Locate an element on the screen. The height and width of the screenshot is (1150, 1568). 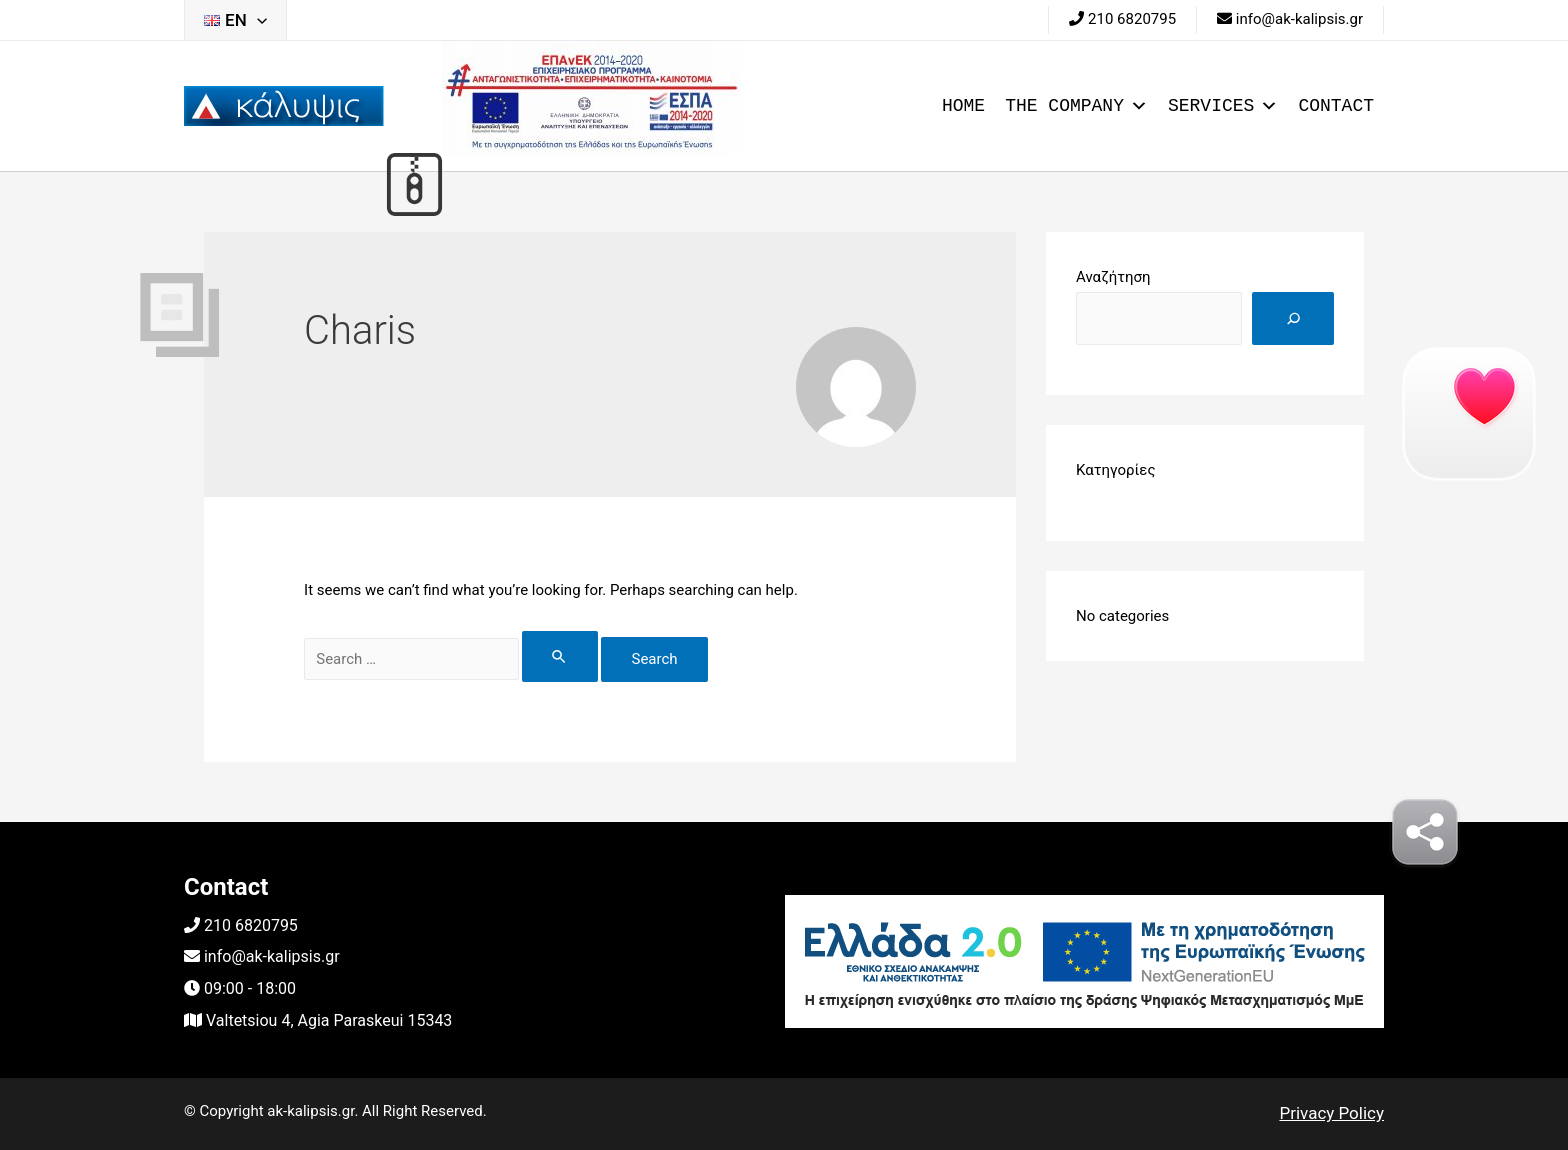
access sharing and network preferences is located at coordinates (1425, 833).